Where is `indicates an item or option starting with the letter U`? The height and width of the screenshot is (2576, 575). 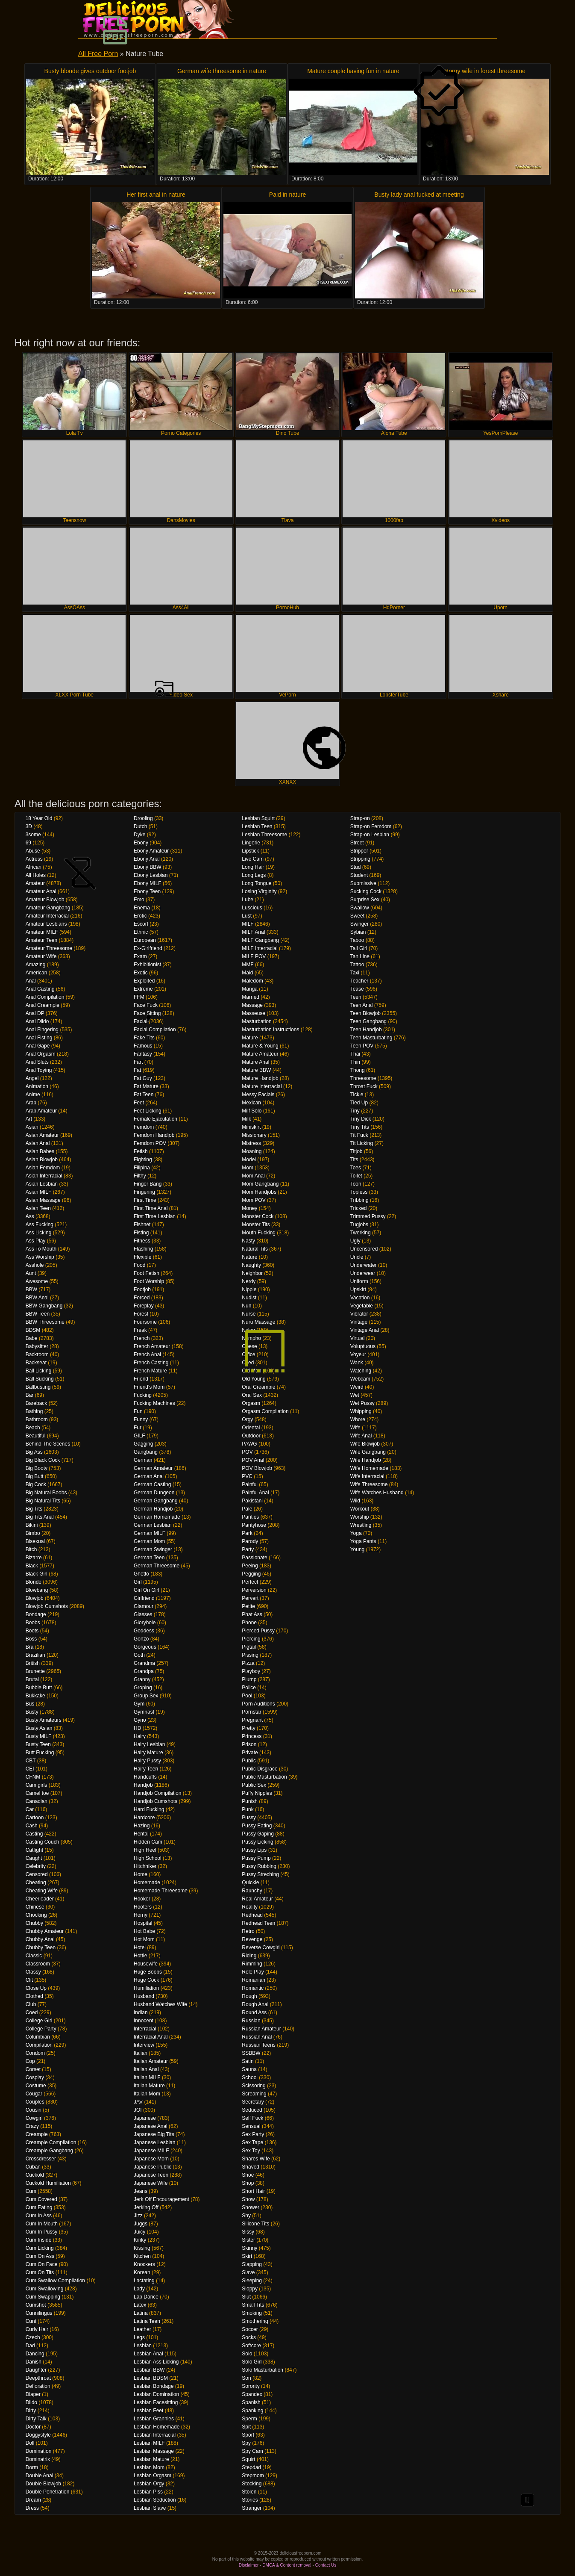
indicates an item or option starting with the letter U is located at coordinates (527, 2500).